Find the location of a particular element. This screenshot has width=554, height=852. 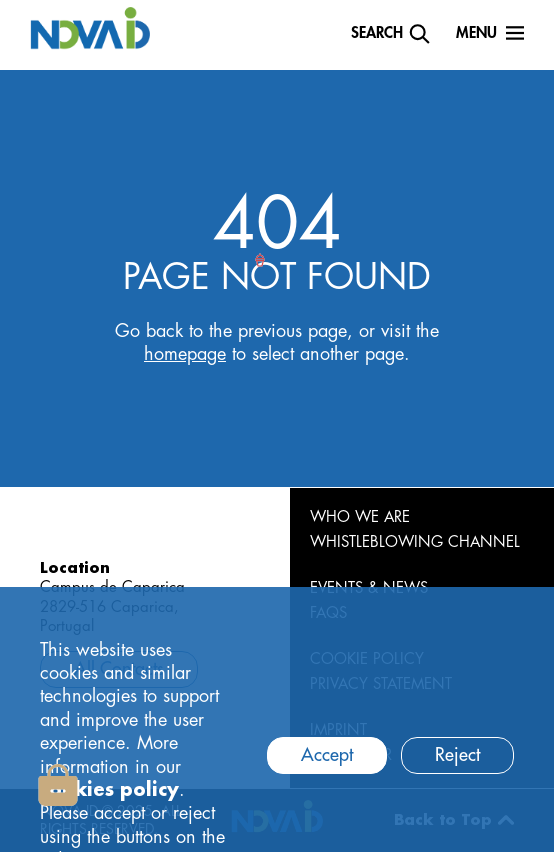

browse smoothie or milkshake options is located at coordinates (260, 260).